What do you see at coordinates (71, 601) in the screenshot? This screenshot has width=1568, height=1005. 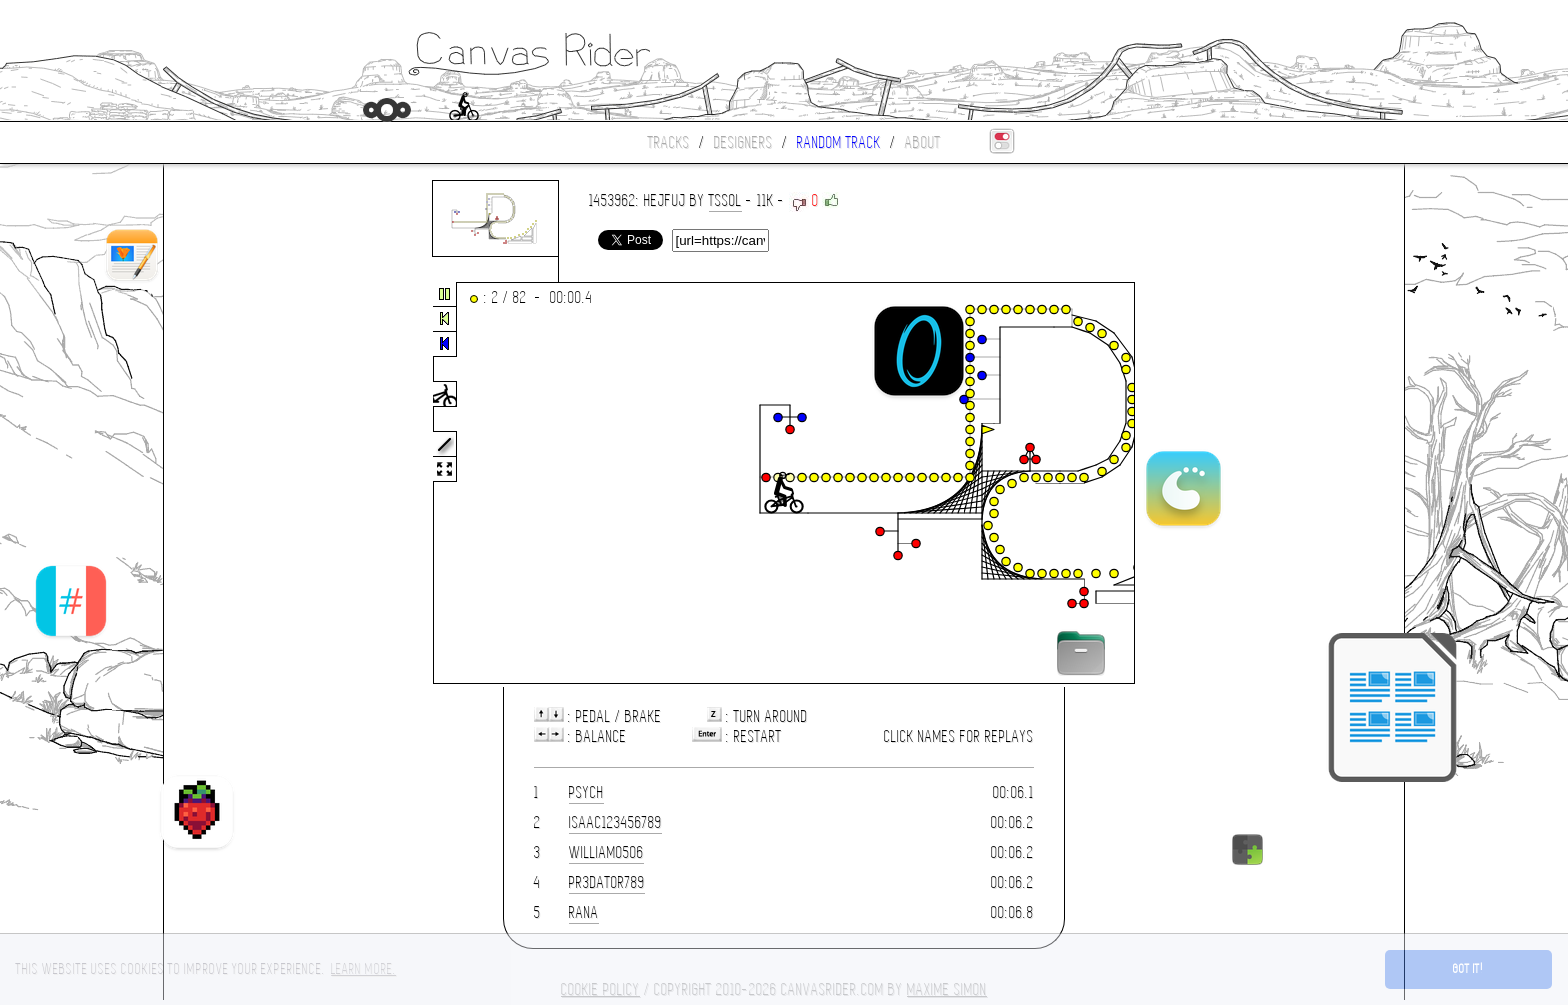 I see `launch ryujinx nintendo switch emulator` at bounding box center [71, 601].